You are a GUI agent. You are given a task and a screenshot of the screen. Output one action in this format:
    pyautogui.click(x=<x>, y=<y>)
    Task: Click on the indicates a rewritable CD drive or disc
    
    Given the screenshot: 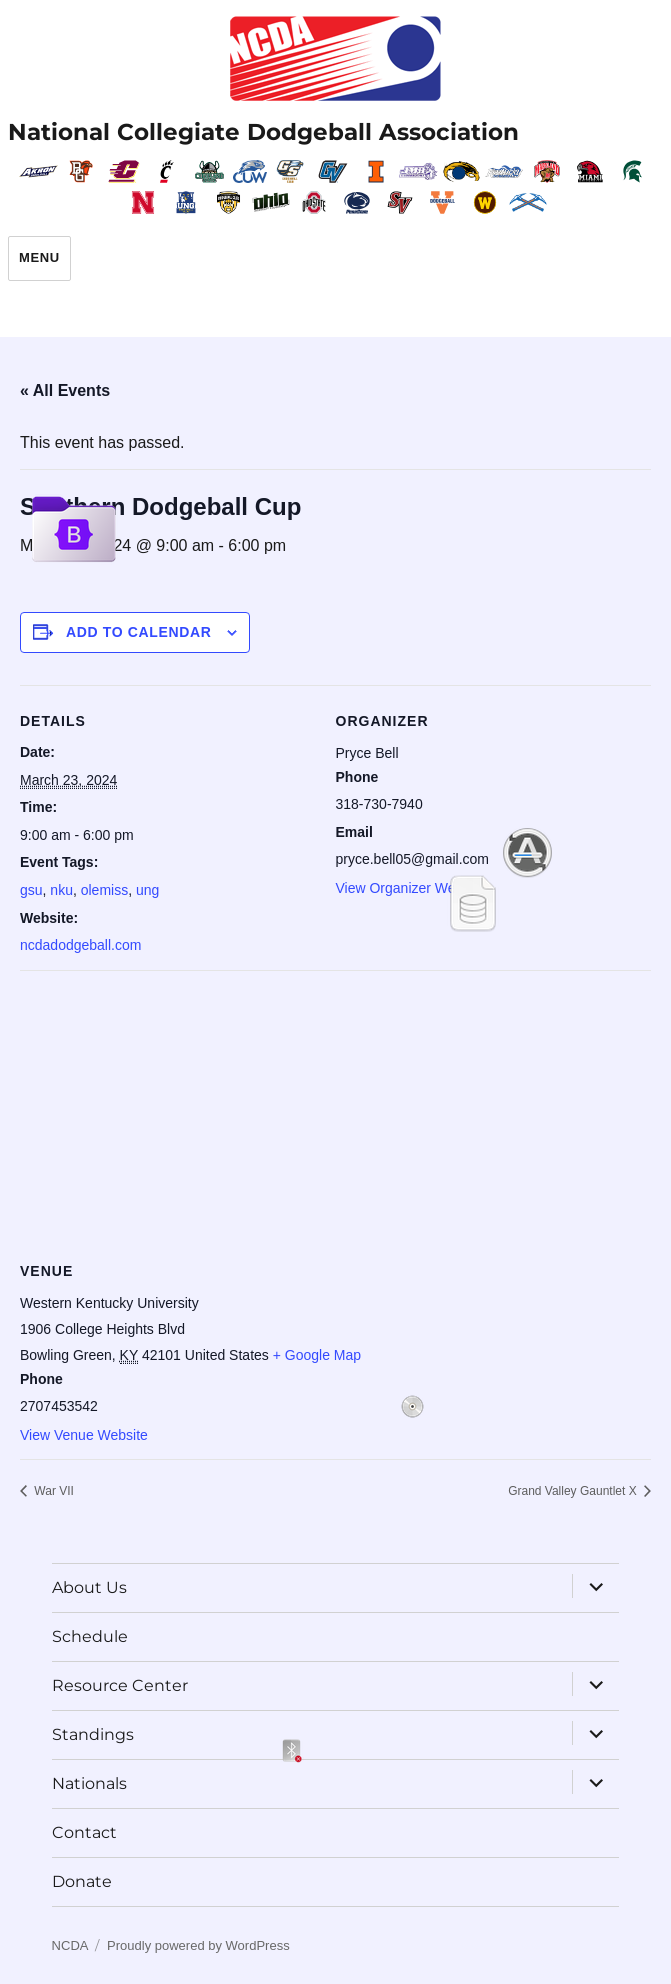 What is the action you would take?
    pyautogui.click(x=412, y=1406)
    